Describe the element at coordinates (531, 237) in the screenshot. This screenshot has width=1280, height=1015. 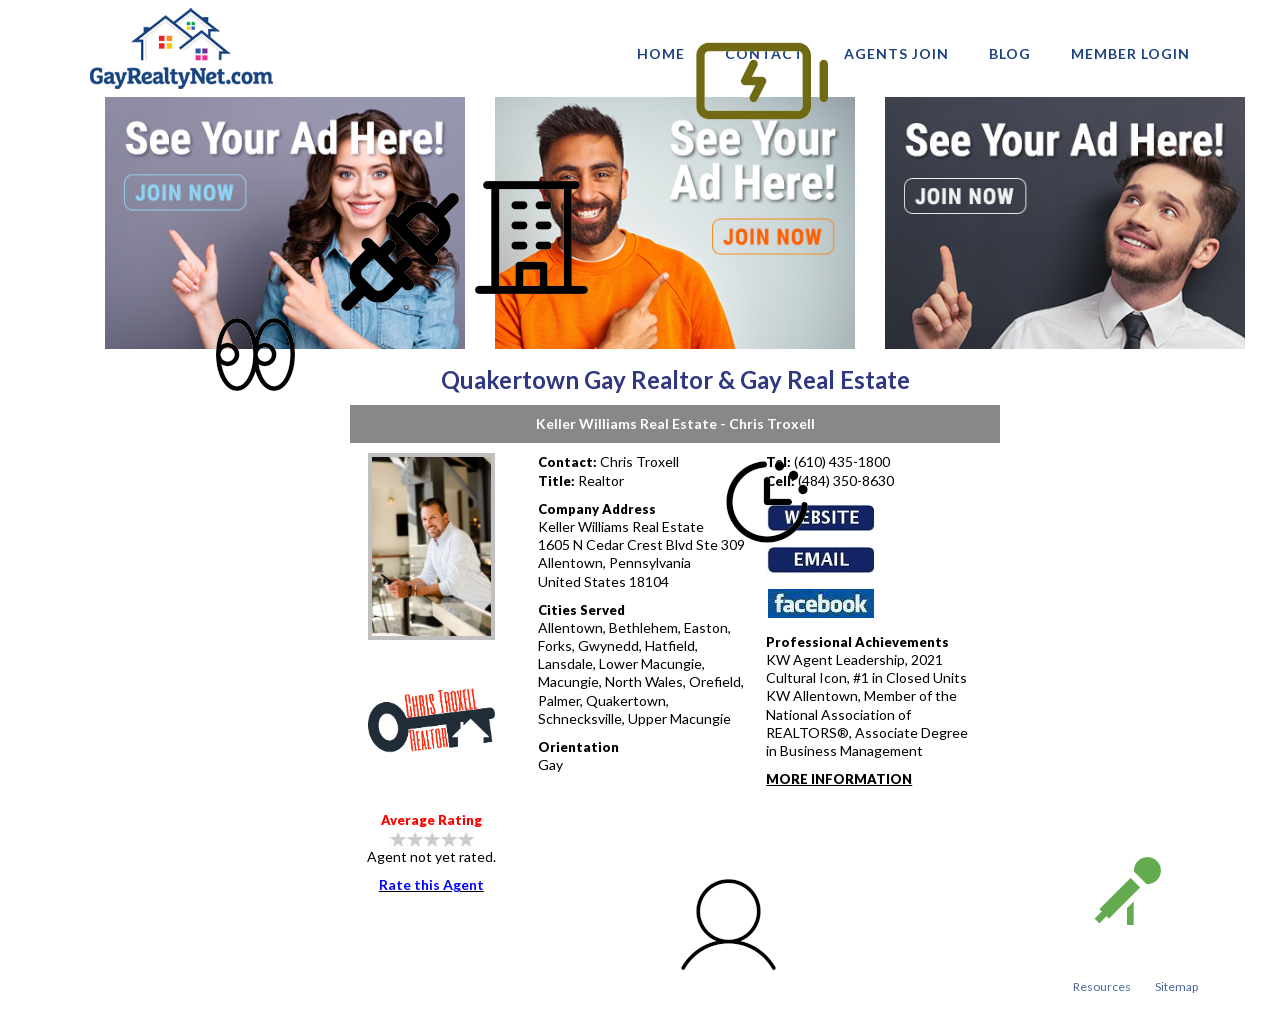
I see `view company or business information` at that location.